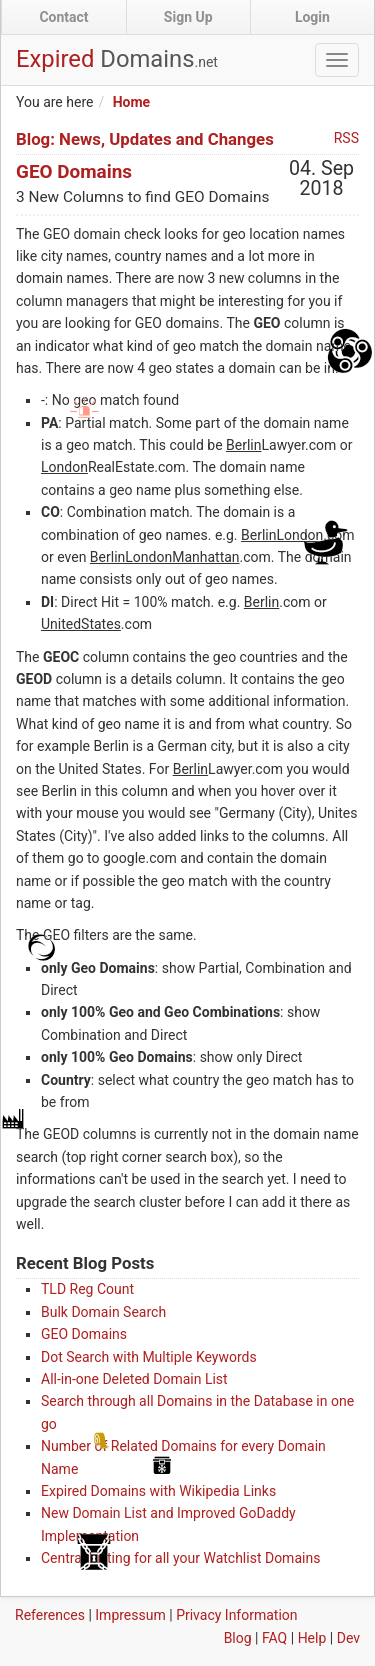 This screenshot has height=1666, width=375. What do you see at coordinates (162, 1465) in the screenshot?
I see `access cooling or refrigeration settings` at bounding box center [162, 1465].